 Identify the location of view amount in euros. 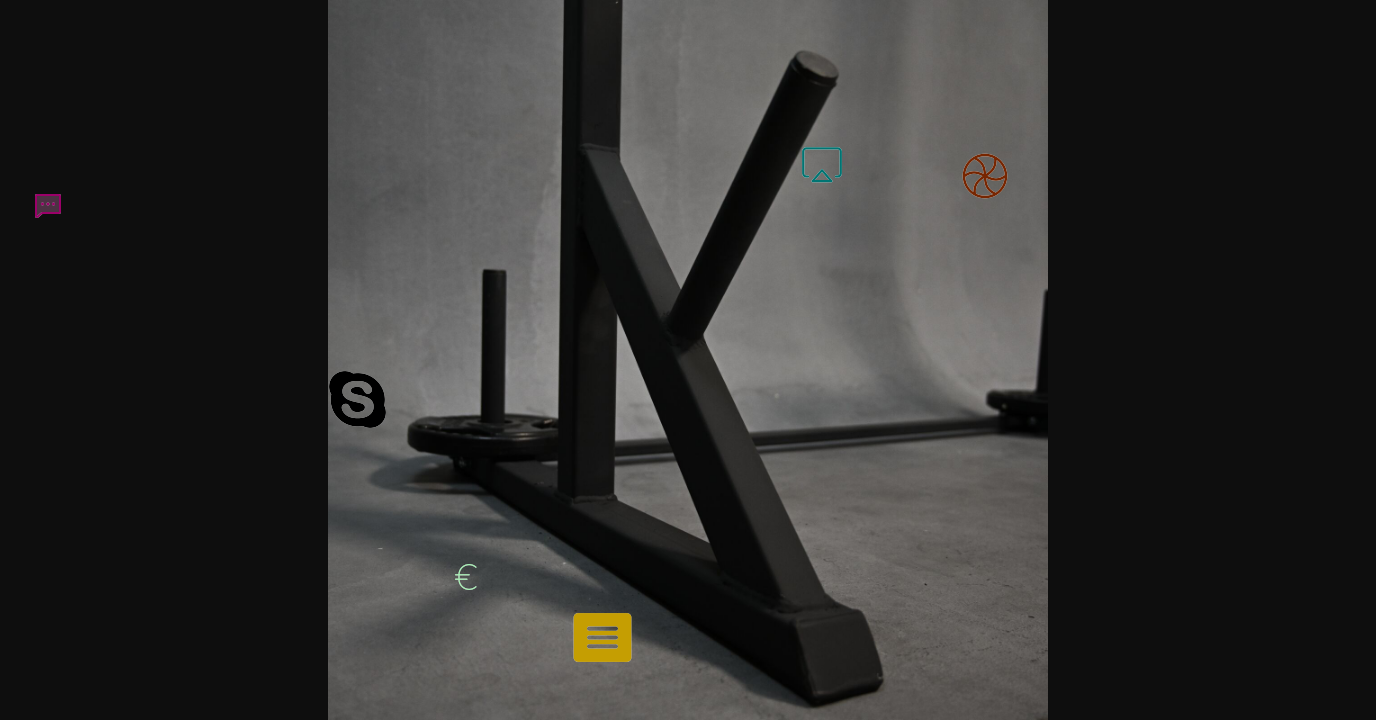
(468, 577).